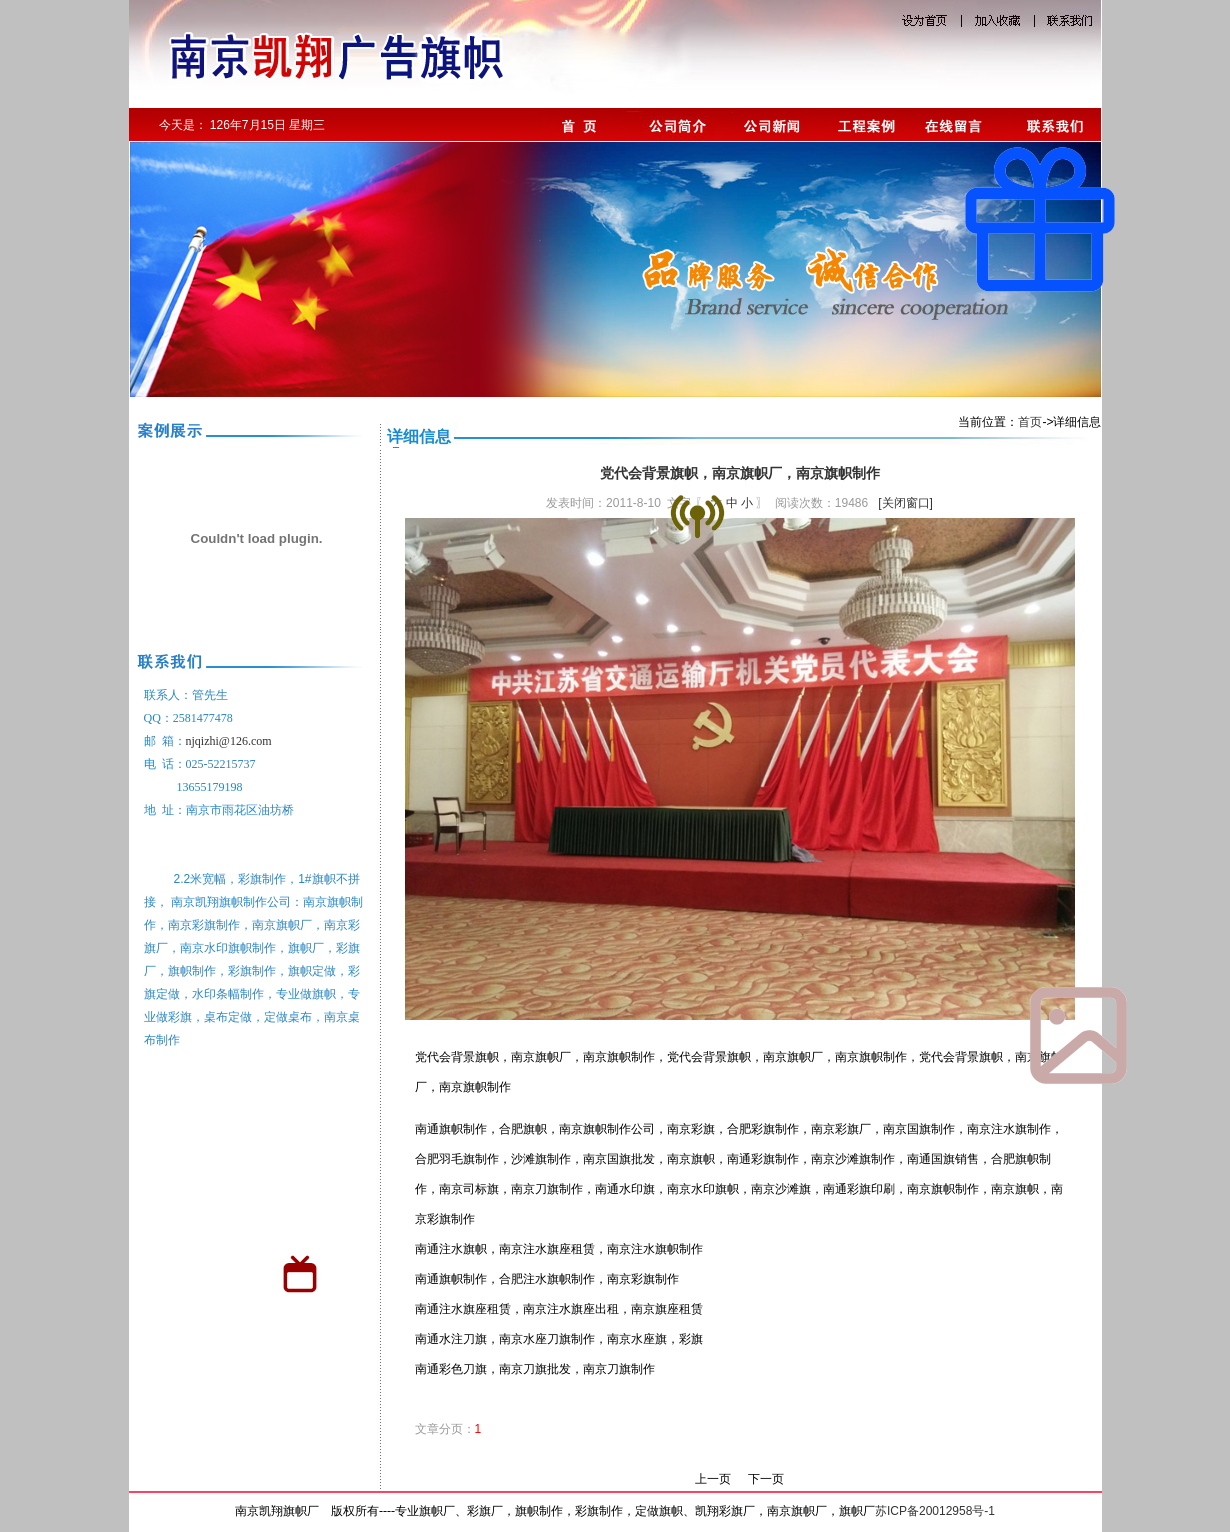  Describe the element at coordinates (300, 1274) in the screenshot. I see `access tv or video streaming` at that location.